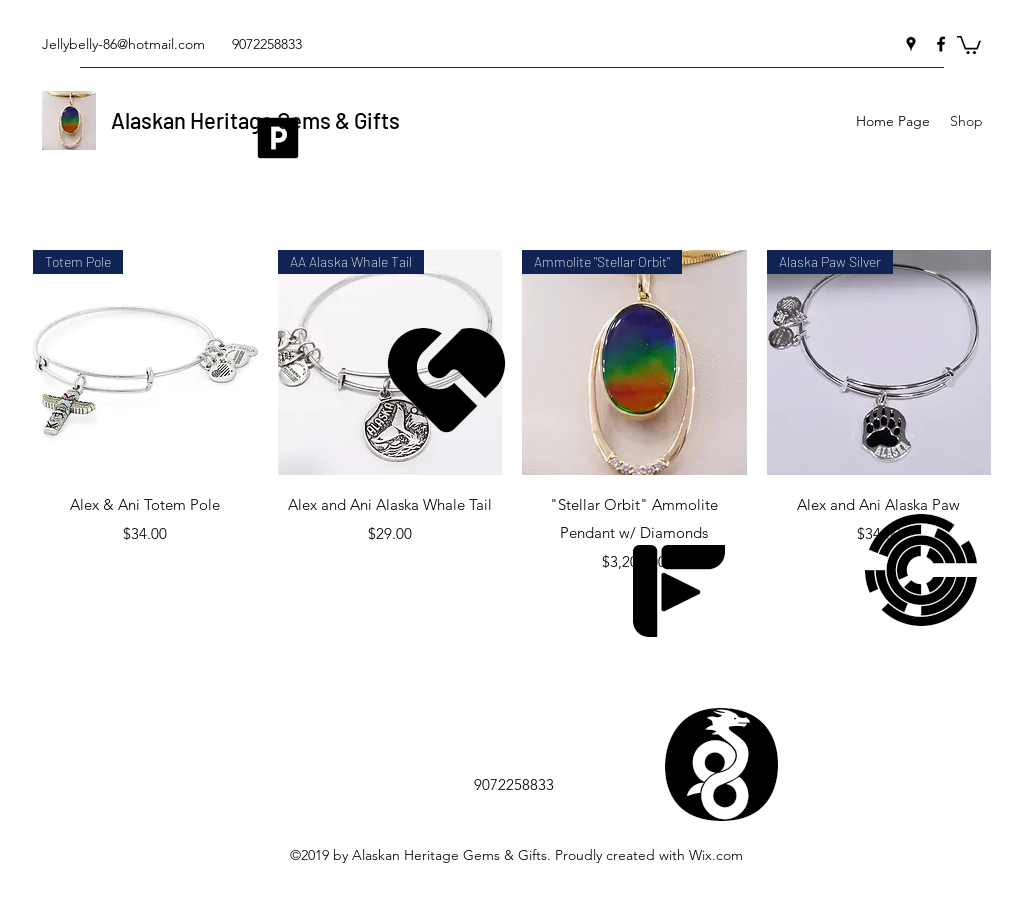  What do you see at coordinates (679, 591) in the screenshot?
I see `open FreeTube app` at bounding box center [679, 591].